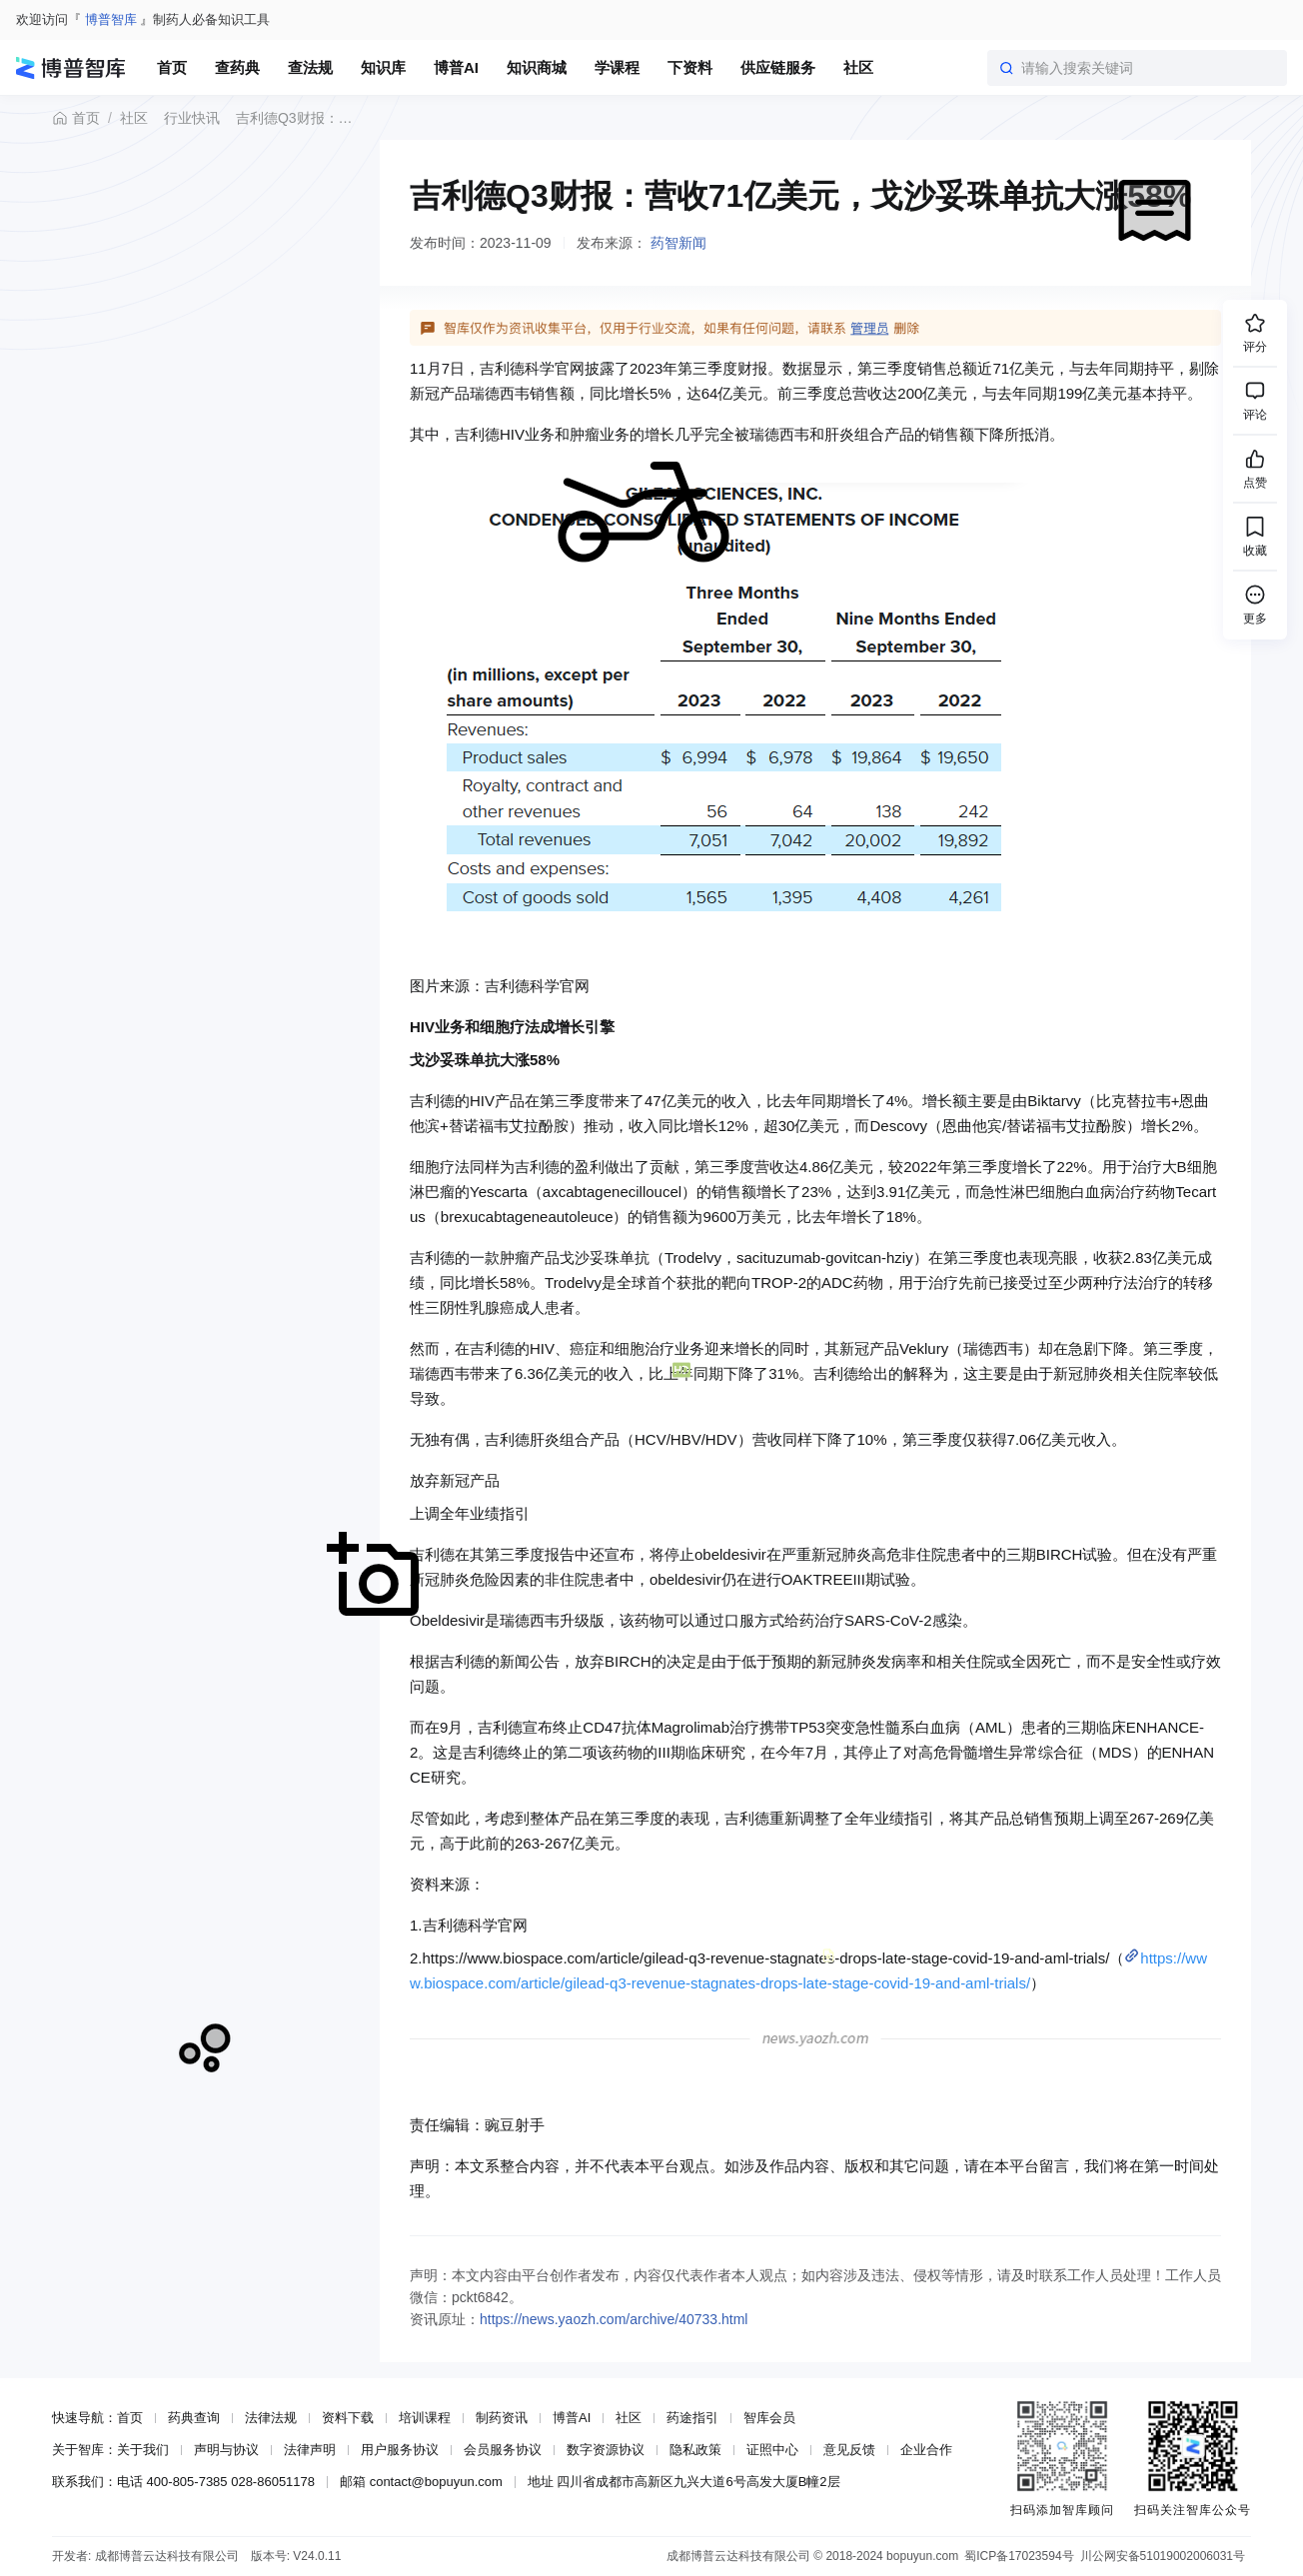 Image resolution: width=1303 pixels, height=2576 pixels. Describe the element at coordinates (1154, 210) in the screenshot. I see `view purchase receipt or transaction details` at that location.